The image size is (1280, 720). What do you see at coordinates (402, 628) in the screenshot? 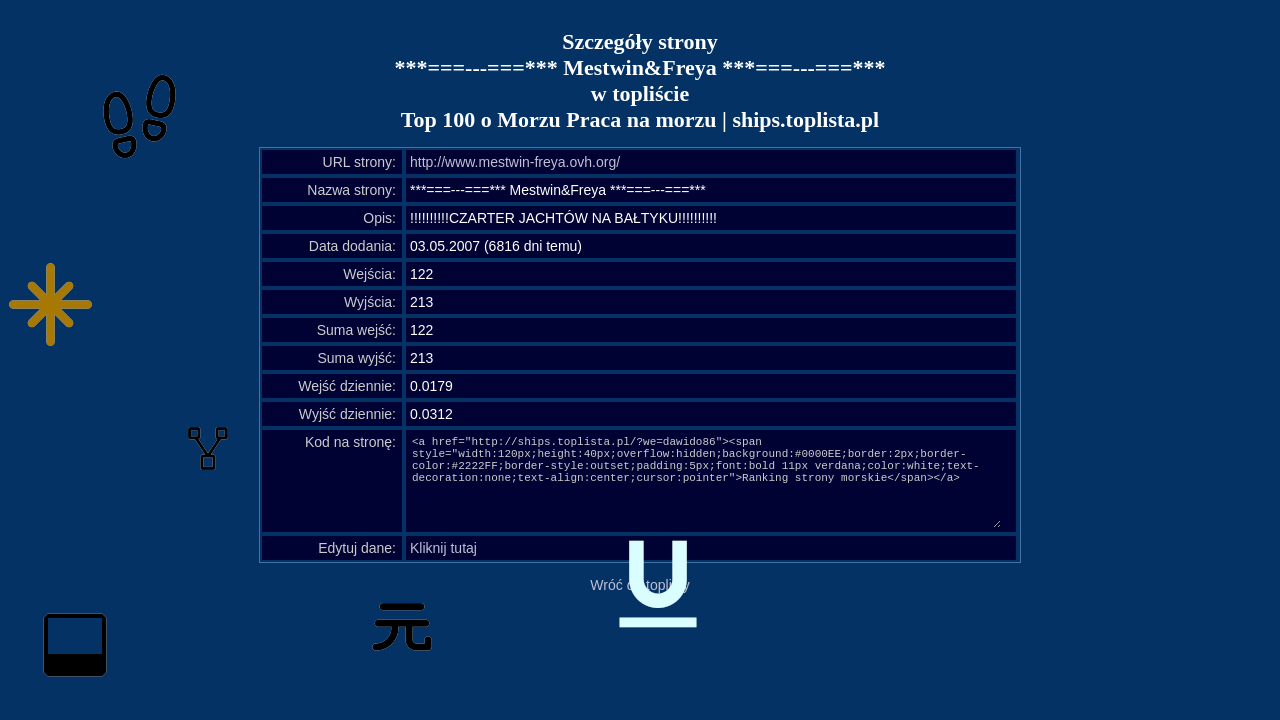
I see `indicates chinese yuan currency` at bounding box center [402, 628].